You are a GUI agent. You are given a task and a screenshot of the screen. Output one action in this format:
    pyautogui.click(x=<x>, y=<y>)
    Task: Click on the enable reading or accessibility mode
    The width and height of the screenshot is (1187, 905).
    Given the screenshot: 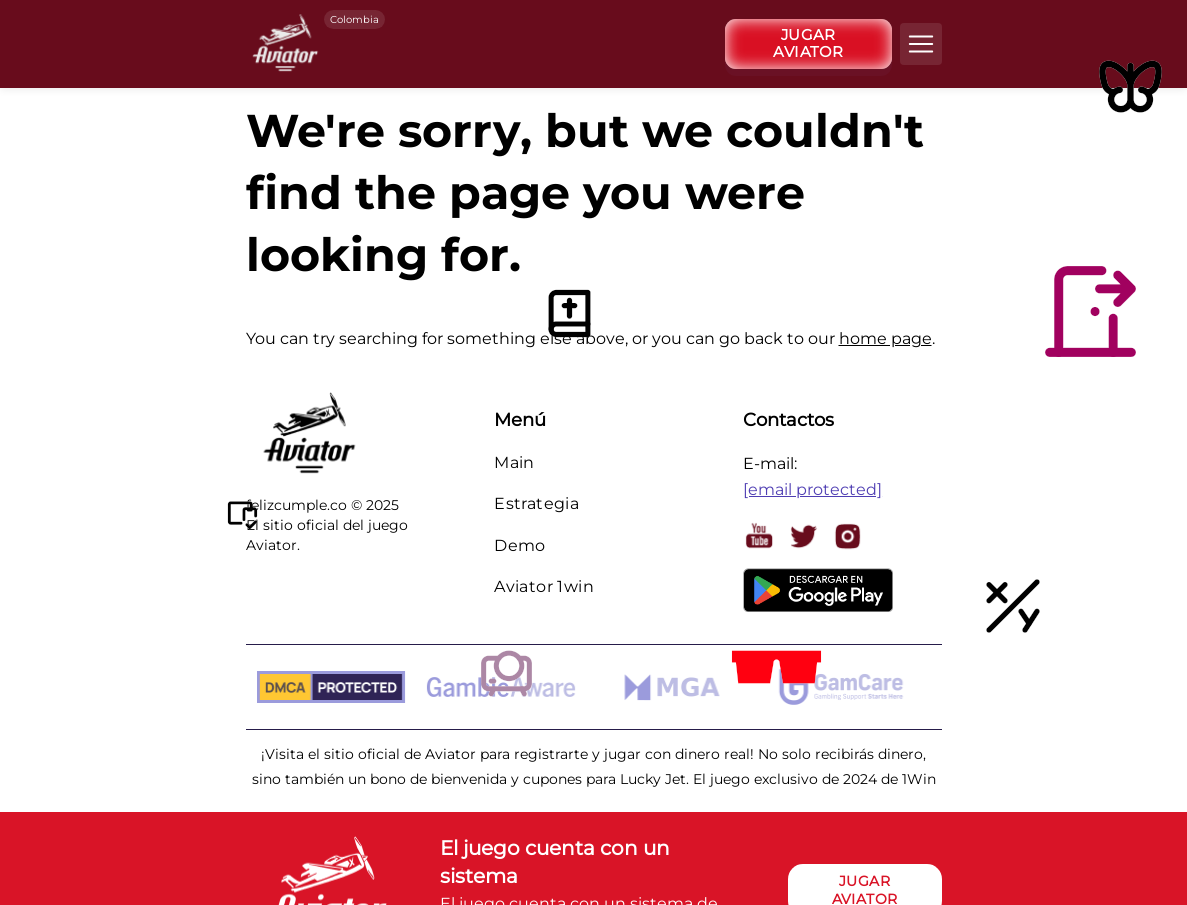 What is the action you would take?
    pyautogui.click(x=776, y=665)
    